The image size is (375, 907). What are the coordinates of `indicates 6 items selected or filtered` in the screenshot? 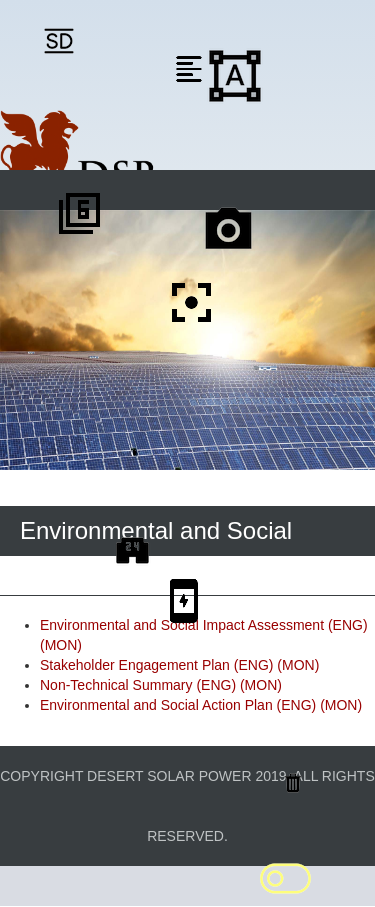 It's located at (79, 213).